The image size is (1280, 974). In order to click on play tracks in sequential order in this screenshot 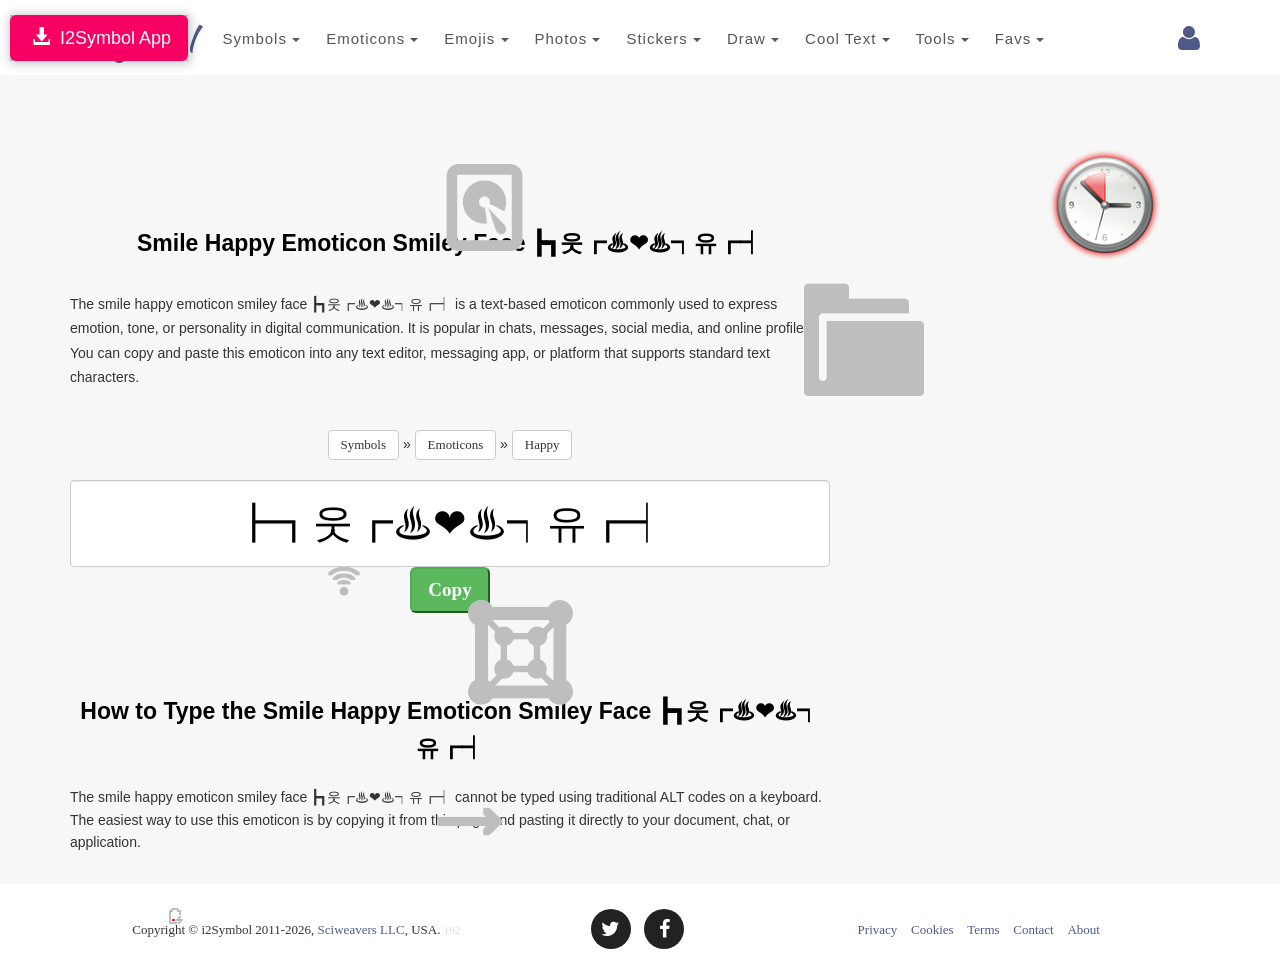, I will do `click(469, 821)`.